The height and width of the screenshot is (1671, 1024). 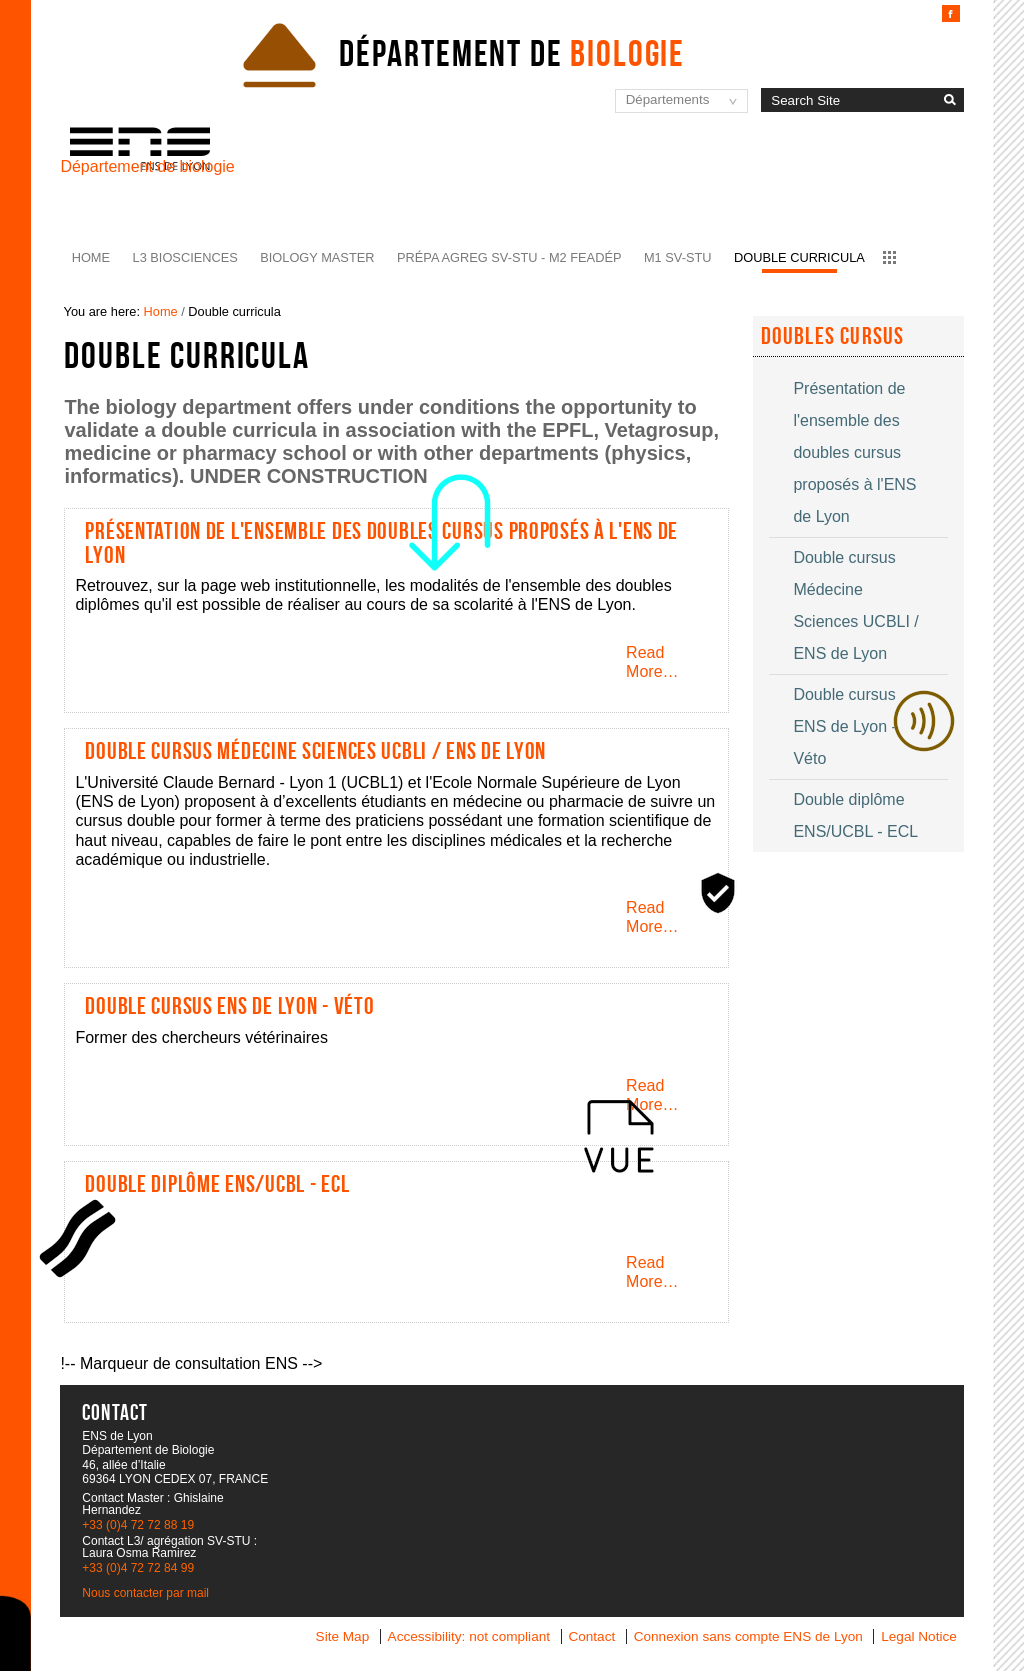 What do you see at coordinates (453, 522) in the screenshot?
I see `undo or reverse last action` at bounding box center [453, 522].